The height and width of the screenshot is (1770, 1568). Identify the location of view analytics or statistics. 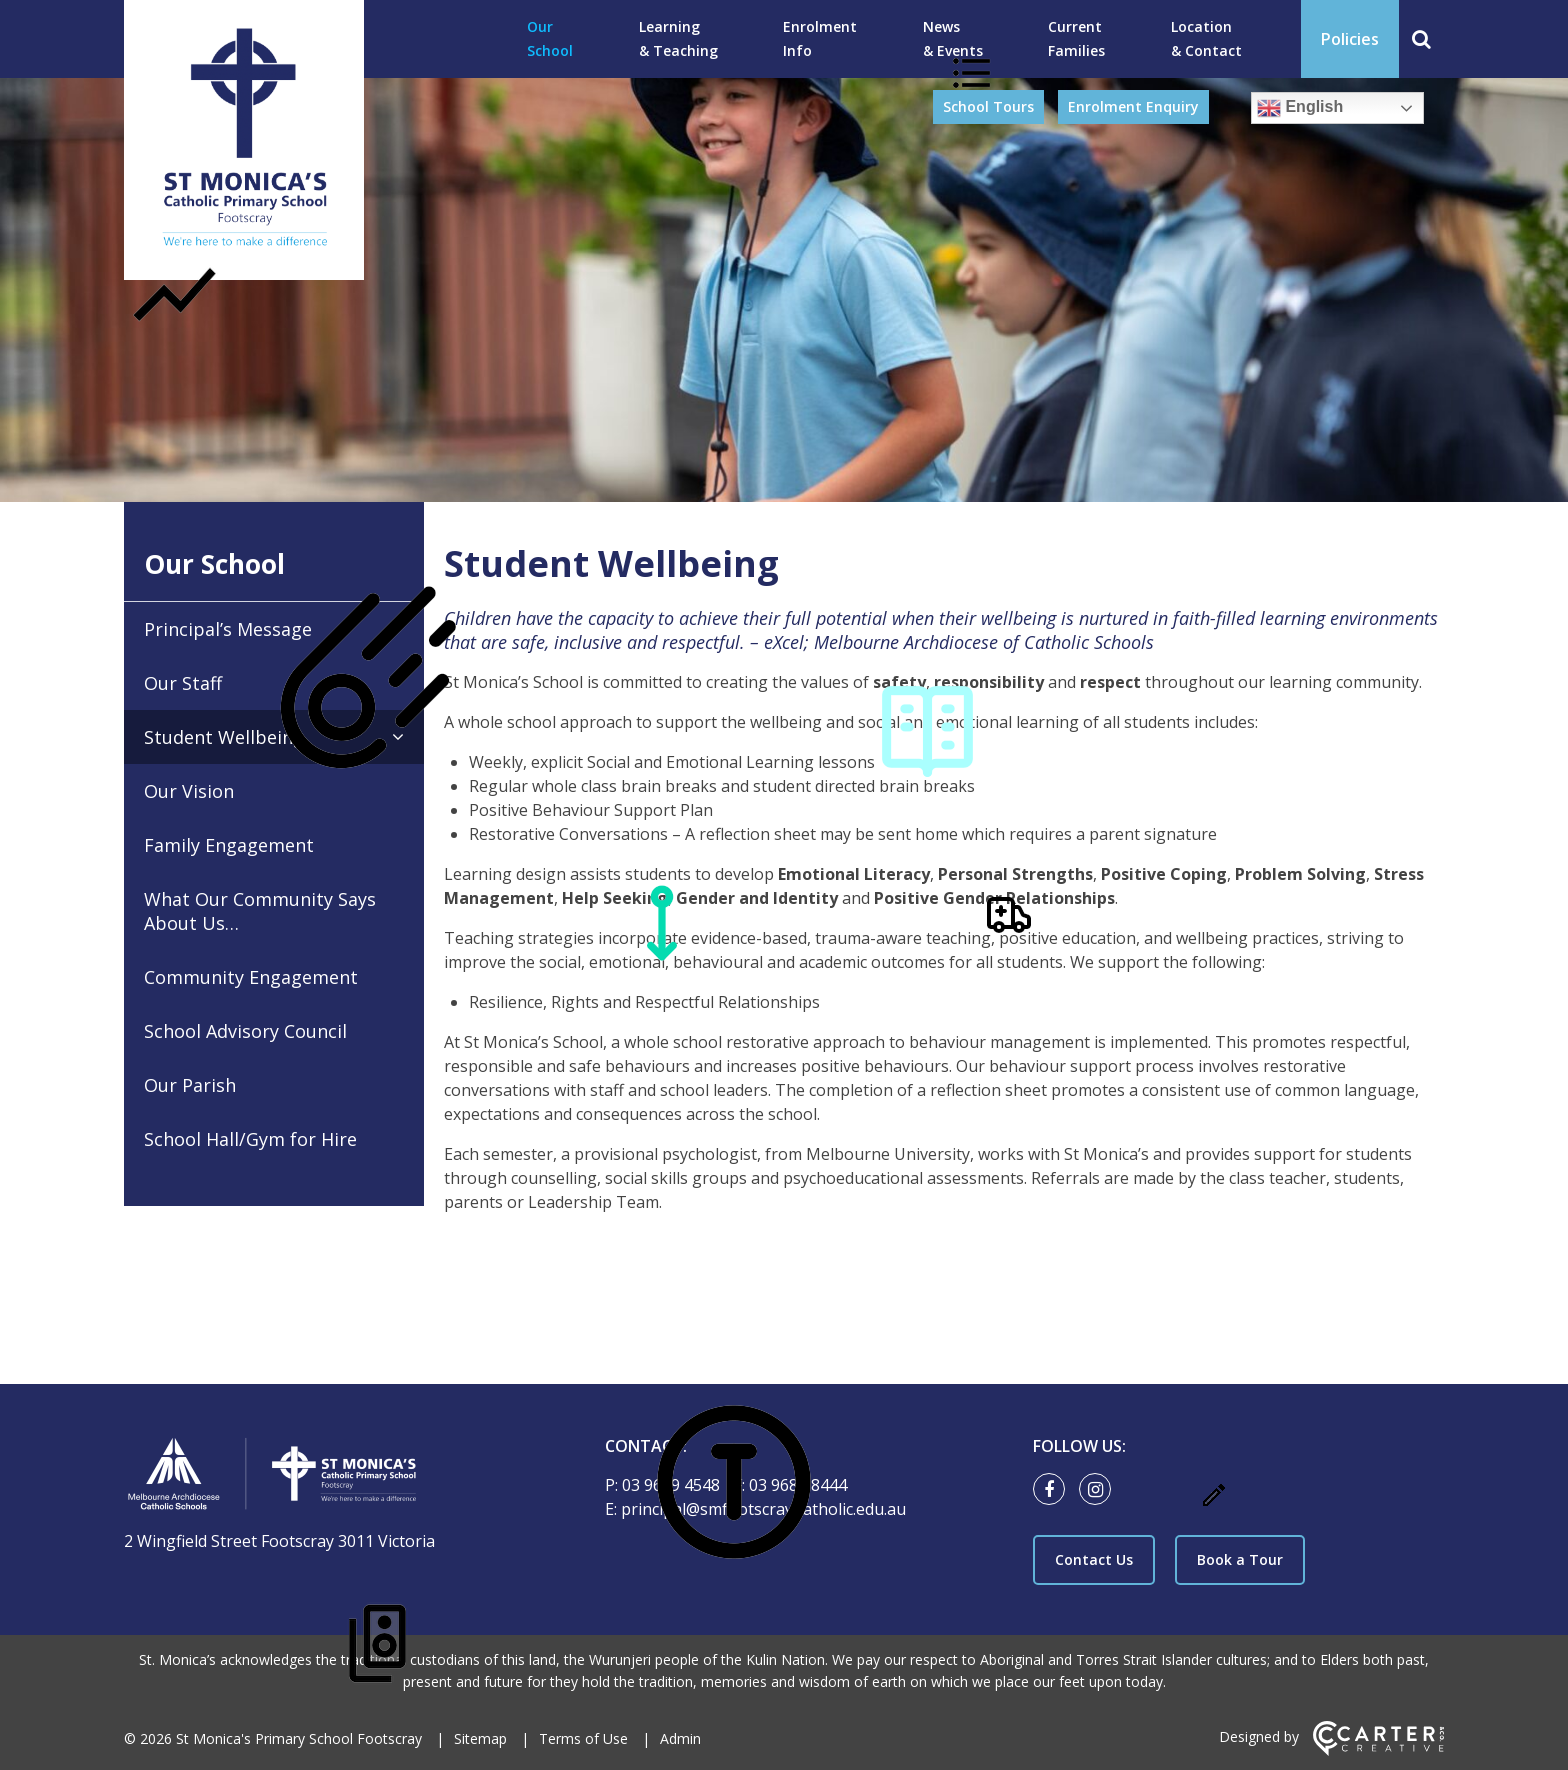
(174, 294).